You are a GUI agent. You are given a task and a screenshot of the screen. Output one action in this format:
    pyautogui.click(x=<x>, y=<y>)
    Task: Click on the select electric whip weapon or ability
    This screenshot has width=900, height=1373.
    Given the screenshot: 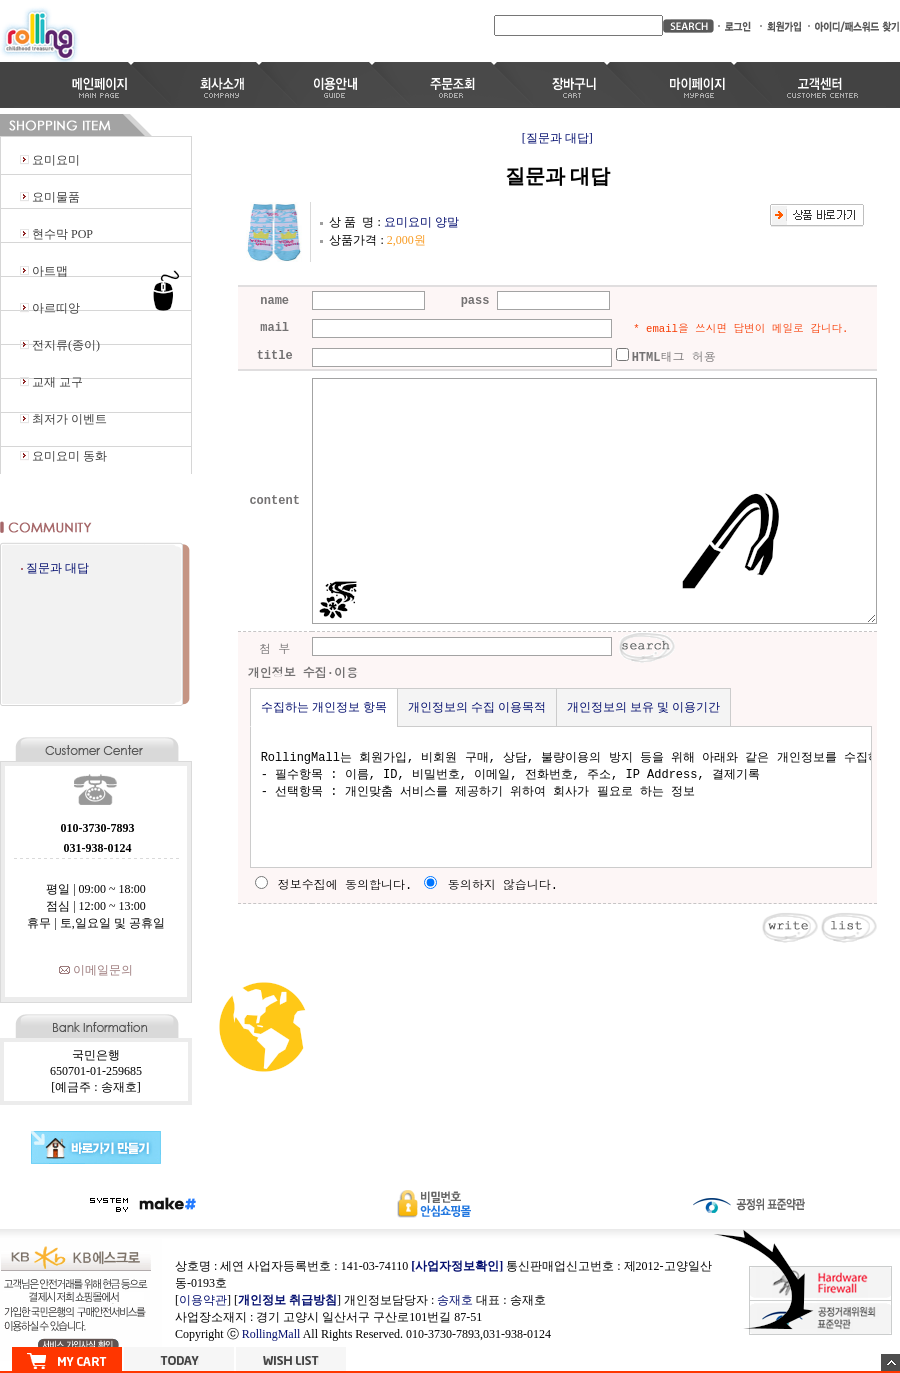 What is the action you would take?
    pyautogui.click(x=763, y=1279)
    